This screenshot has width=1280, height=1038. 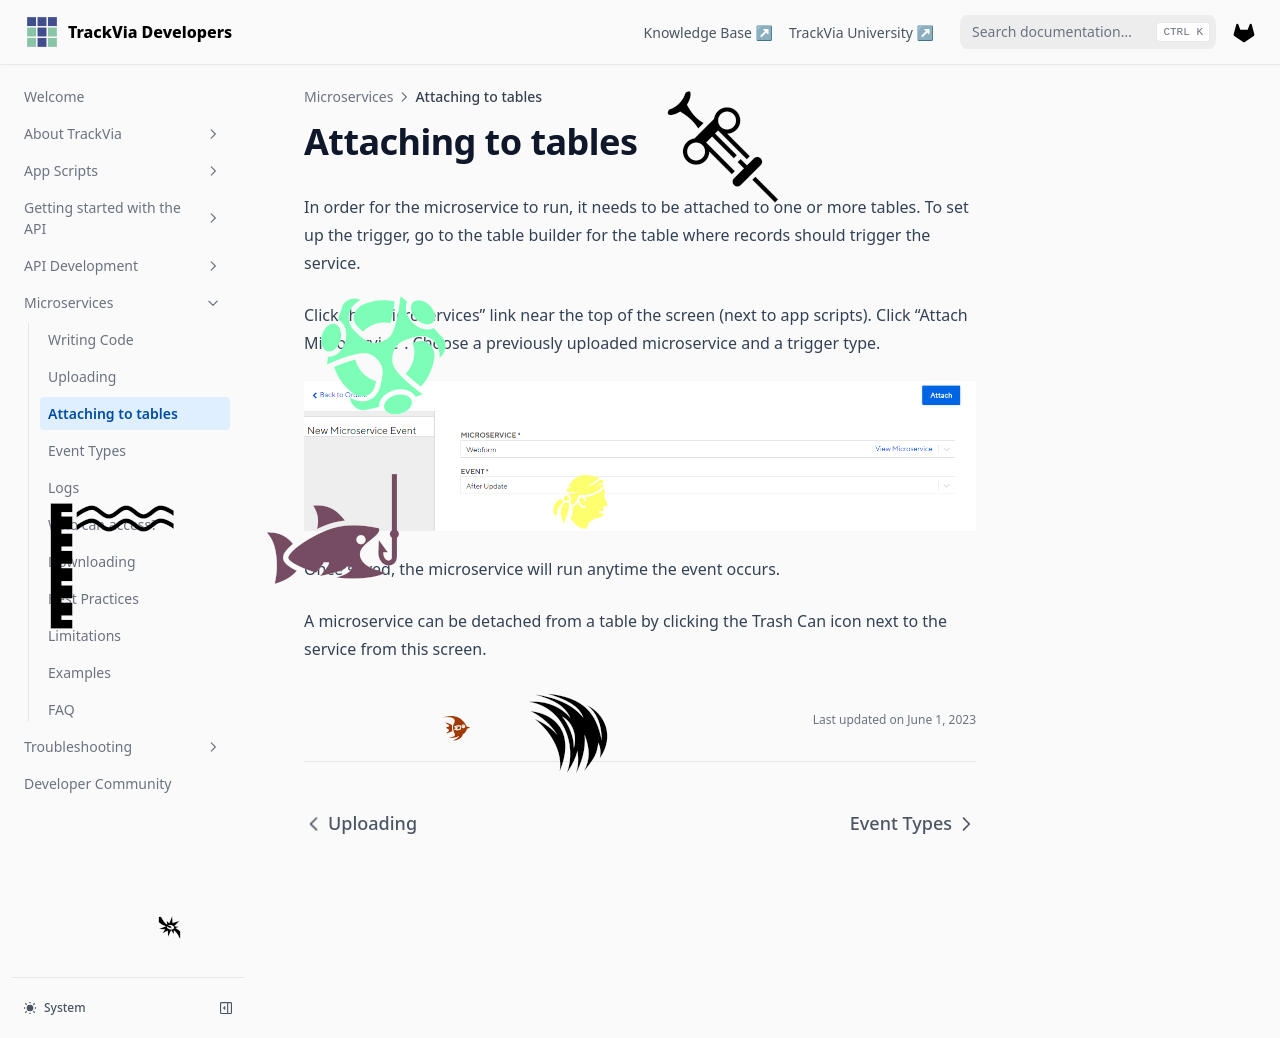 What do you see at coordinates (568, 732) in the screenshot?
I see `indicates a wound or injury status effect` at bounding box center [568, 732].